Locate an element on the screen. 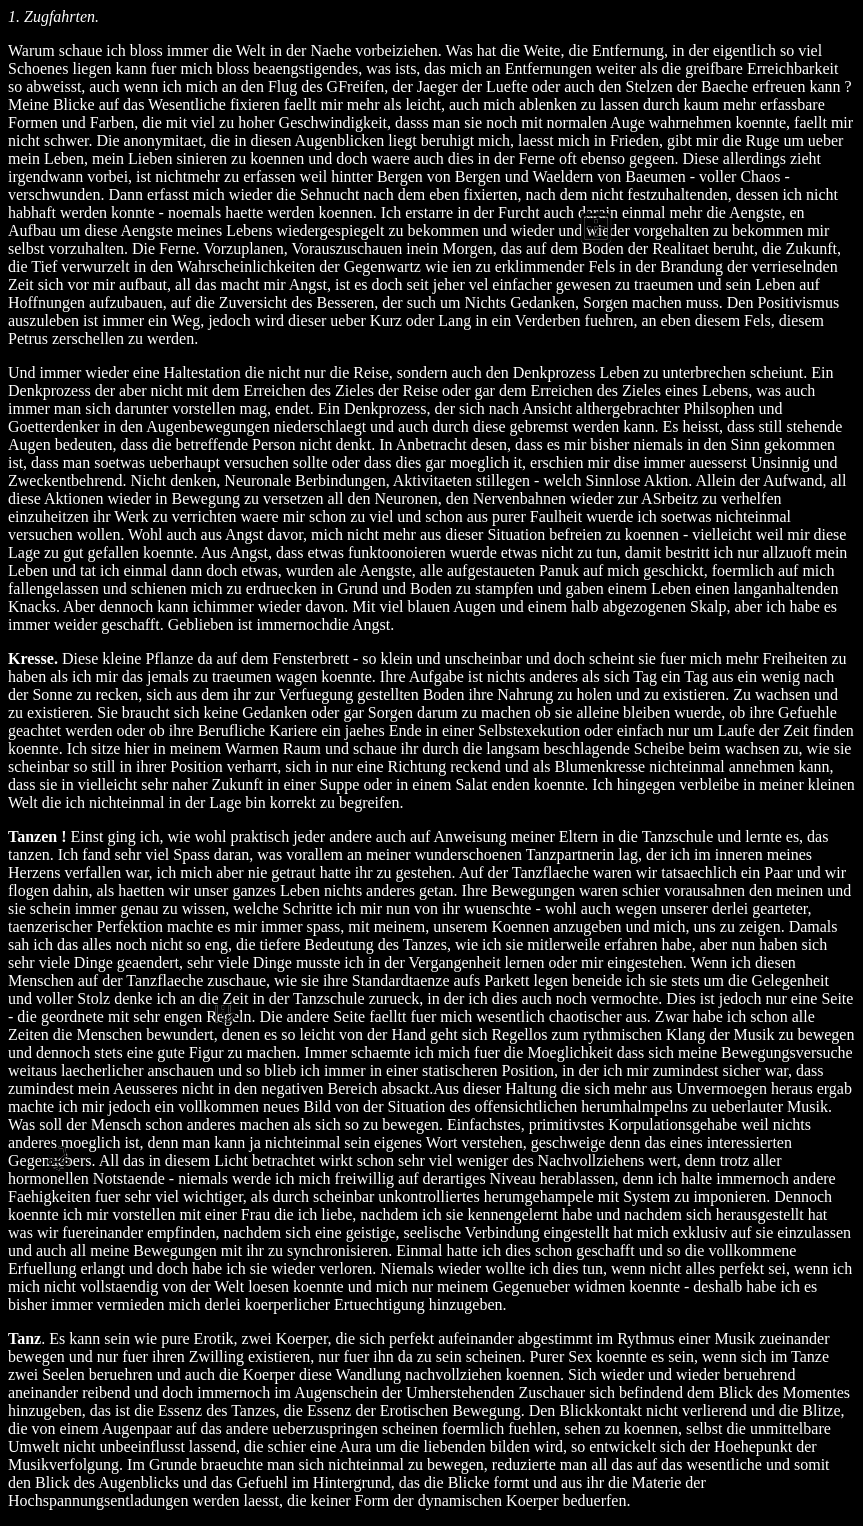 This screenshot has height=1526, width=863. find nearby electric scooter rentals is located at coordinates (58, 1158).